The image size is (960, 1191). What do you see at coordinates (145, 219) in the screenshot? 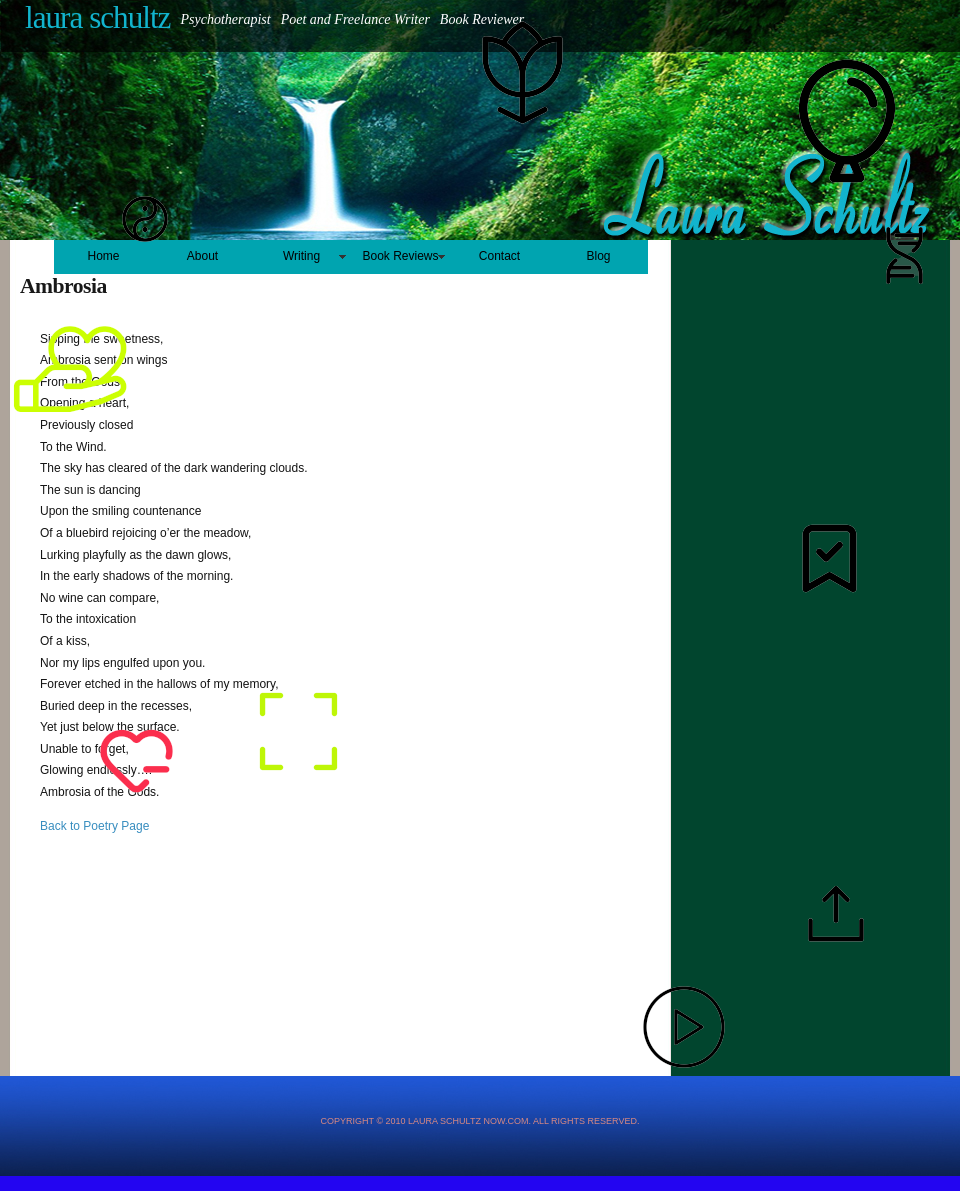
I see `toggle balance or harmony mode` at bounding box center [145, 219].